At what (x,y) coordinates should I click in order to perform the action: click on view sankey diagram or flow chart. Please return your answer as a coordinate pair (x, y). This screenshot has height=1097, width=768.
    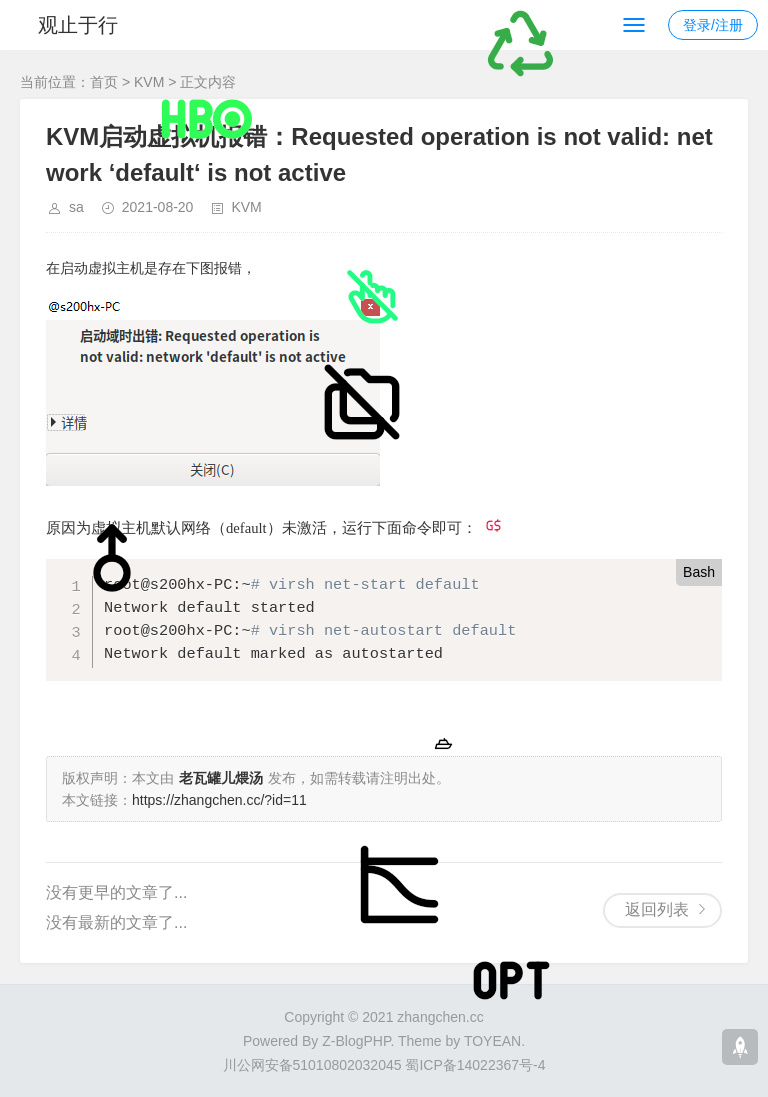
    Looking at the image, I should click on (399, 884).